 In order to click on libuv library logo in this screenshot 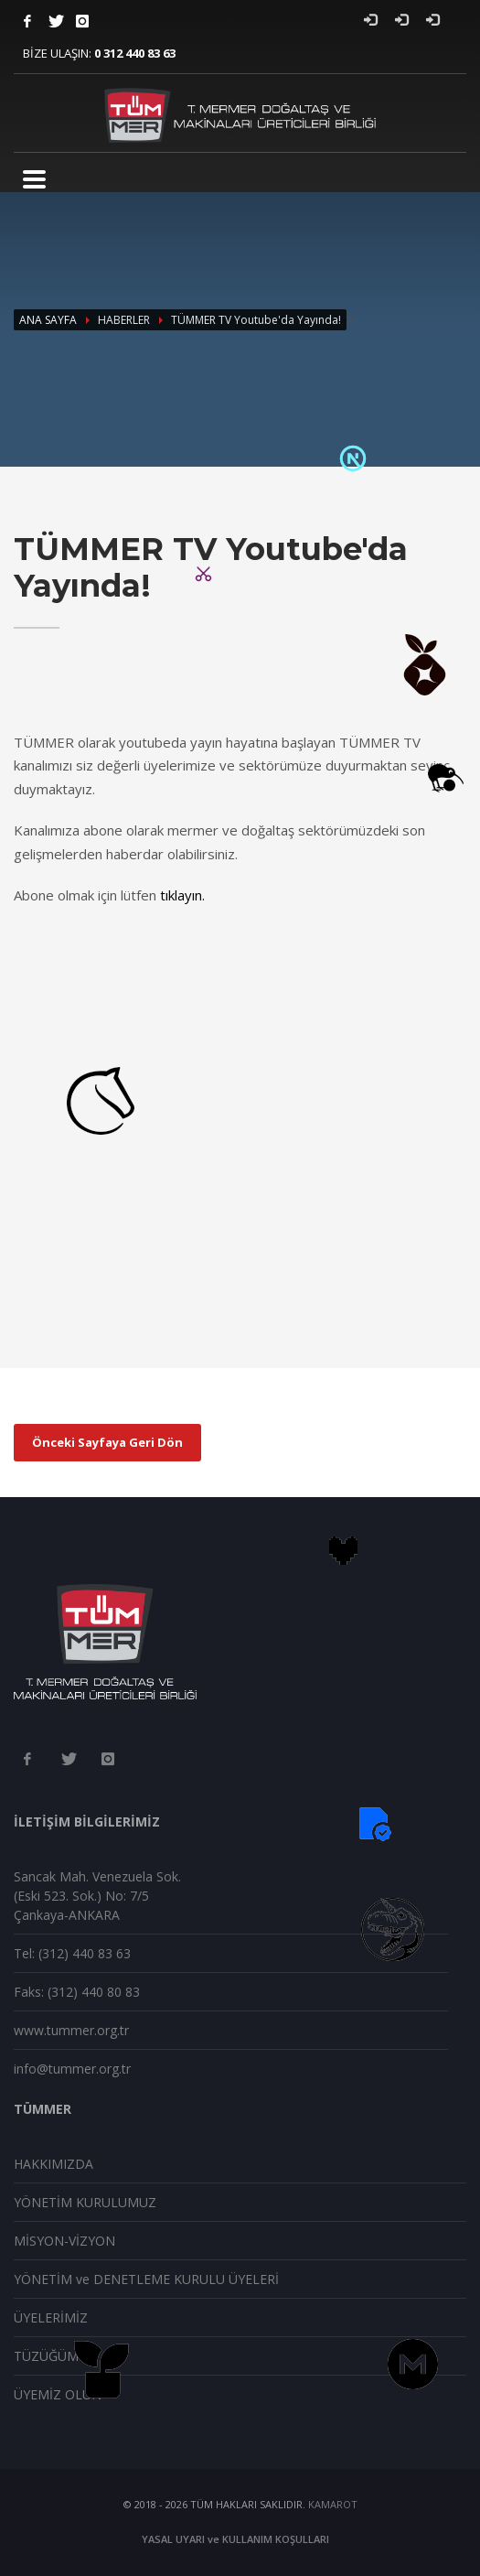, I will do `click(392, 1929)`.